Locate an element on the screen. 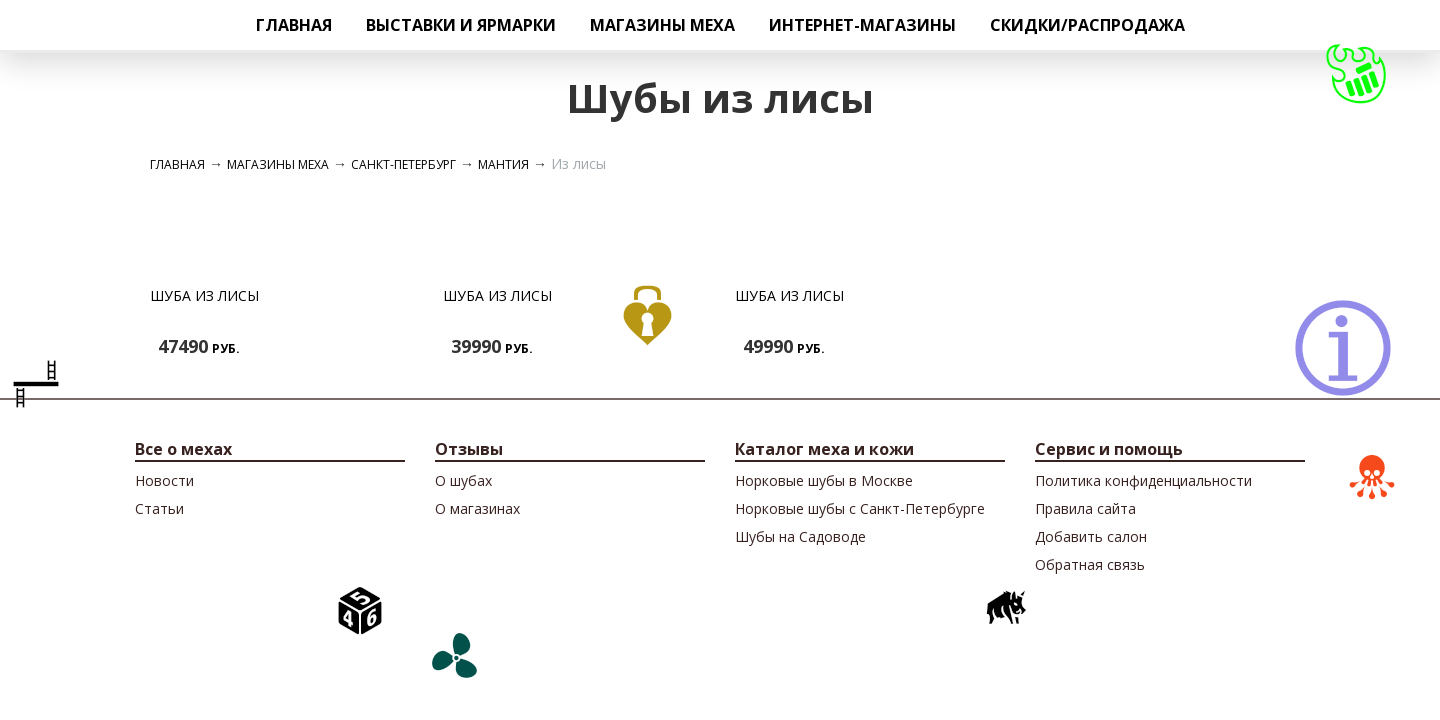 Image resolution: width=1440 pixels, height=720 pixels. activate fire punch ability or attack is located at coordinates (1356, 74).